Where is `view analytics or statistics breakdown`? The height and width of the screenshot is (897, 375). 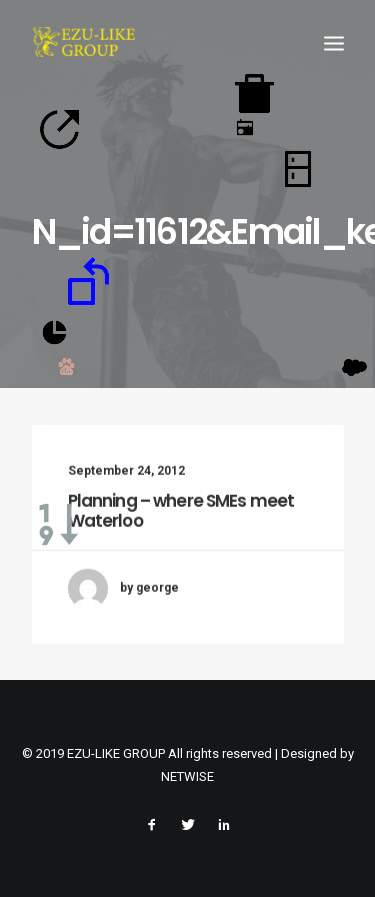 view analytics or statistics breakdown is located at coordinates (54, 332).